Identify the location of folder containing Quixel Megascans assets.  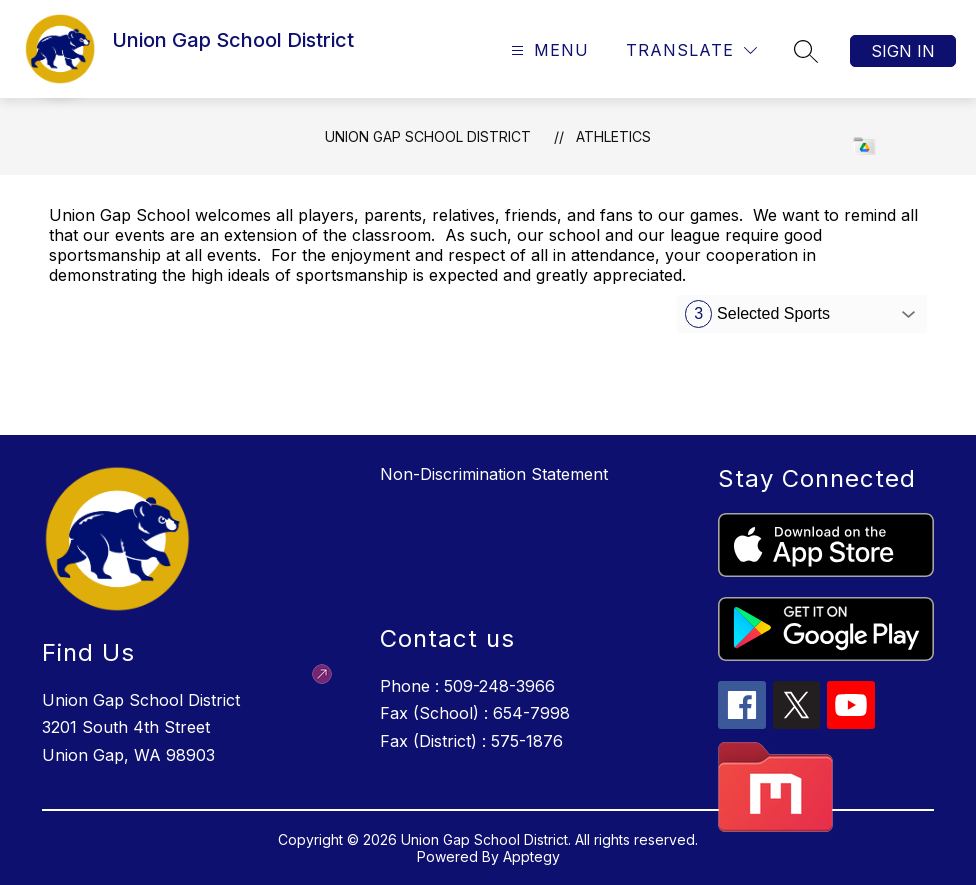
(775, 790).